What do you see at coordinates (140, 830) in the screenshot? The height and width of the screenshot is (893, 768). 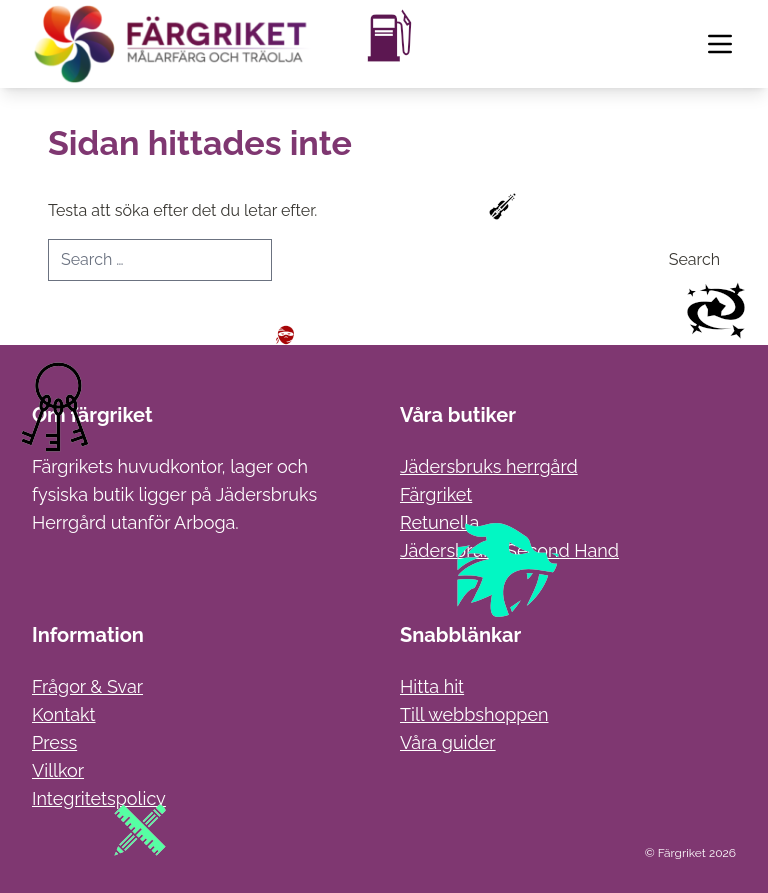 I see `access design or drawing tools` at bounding box center [140, 830].